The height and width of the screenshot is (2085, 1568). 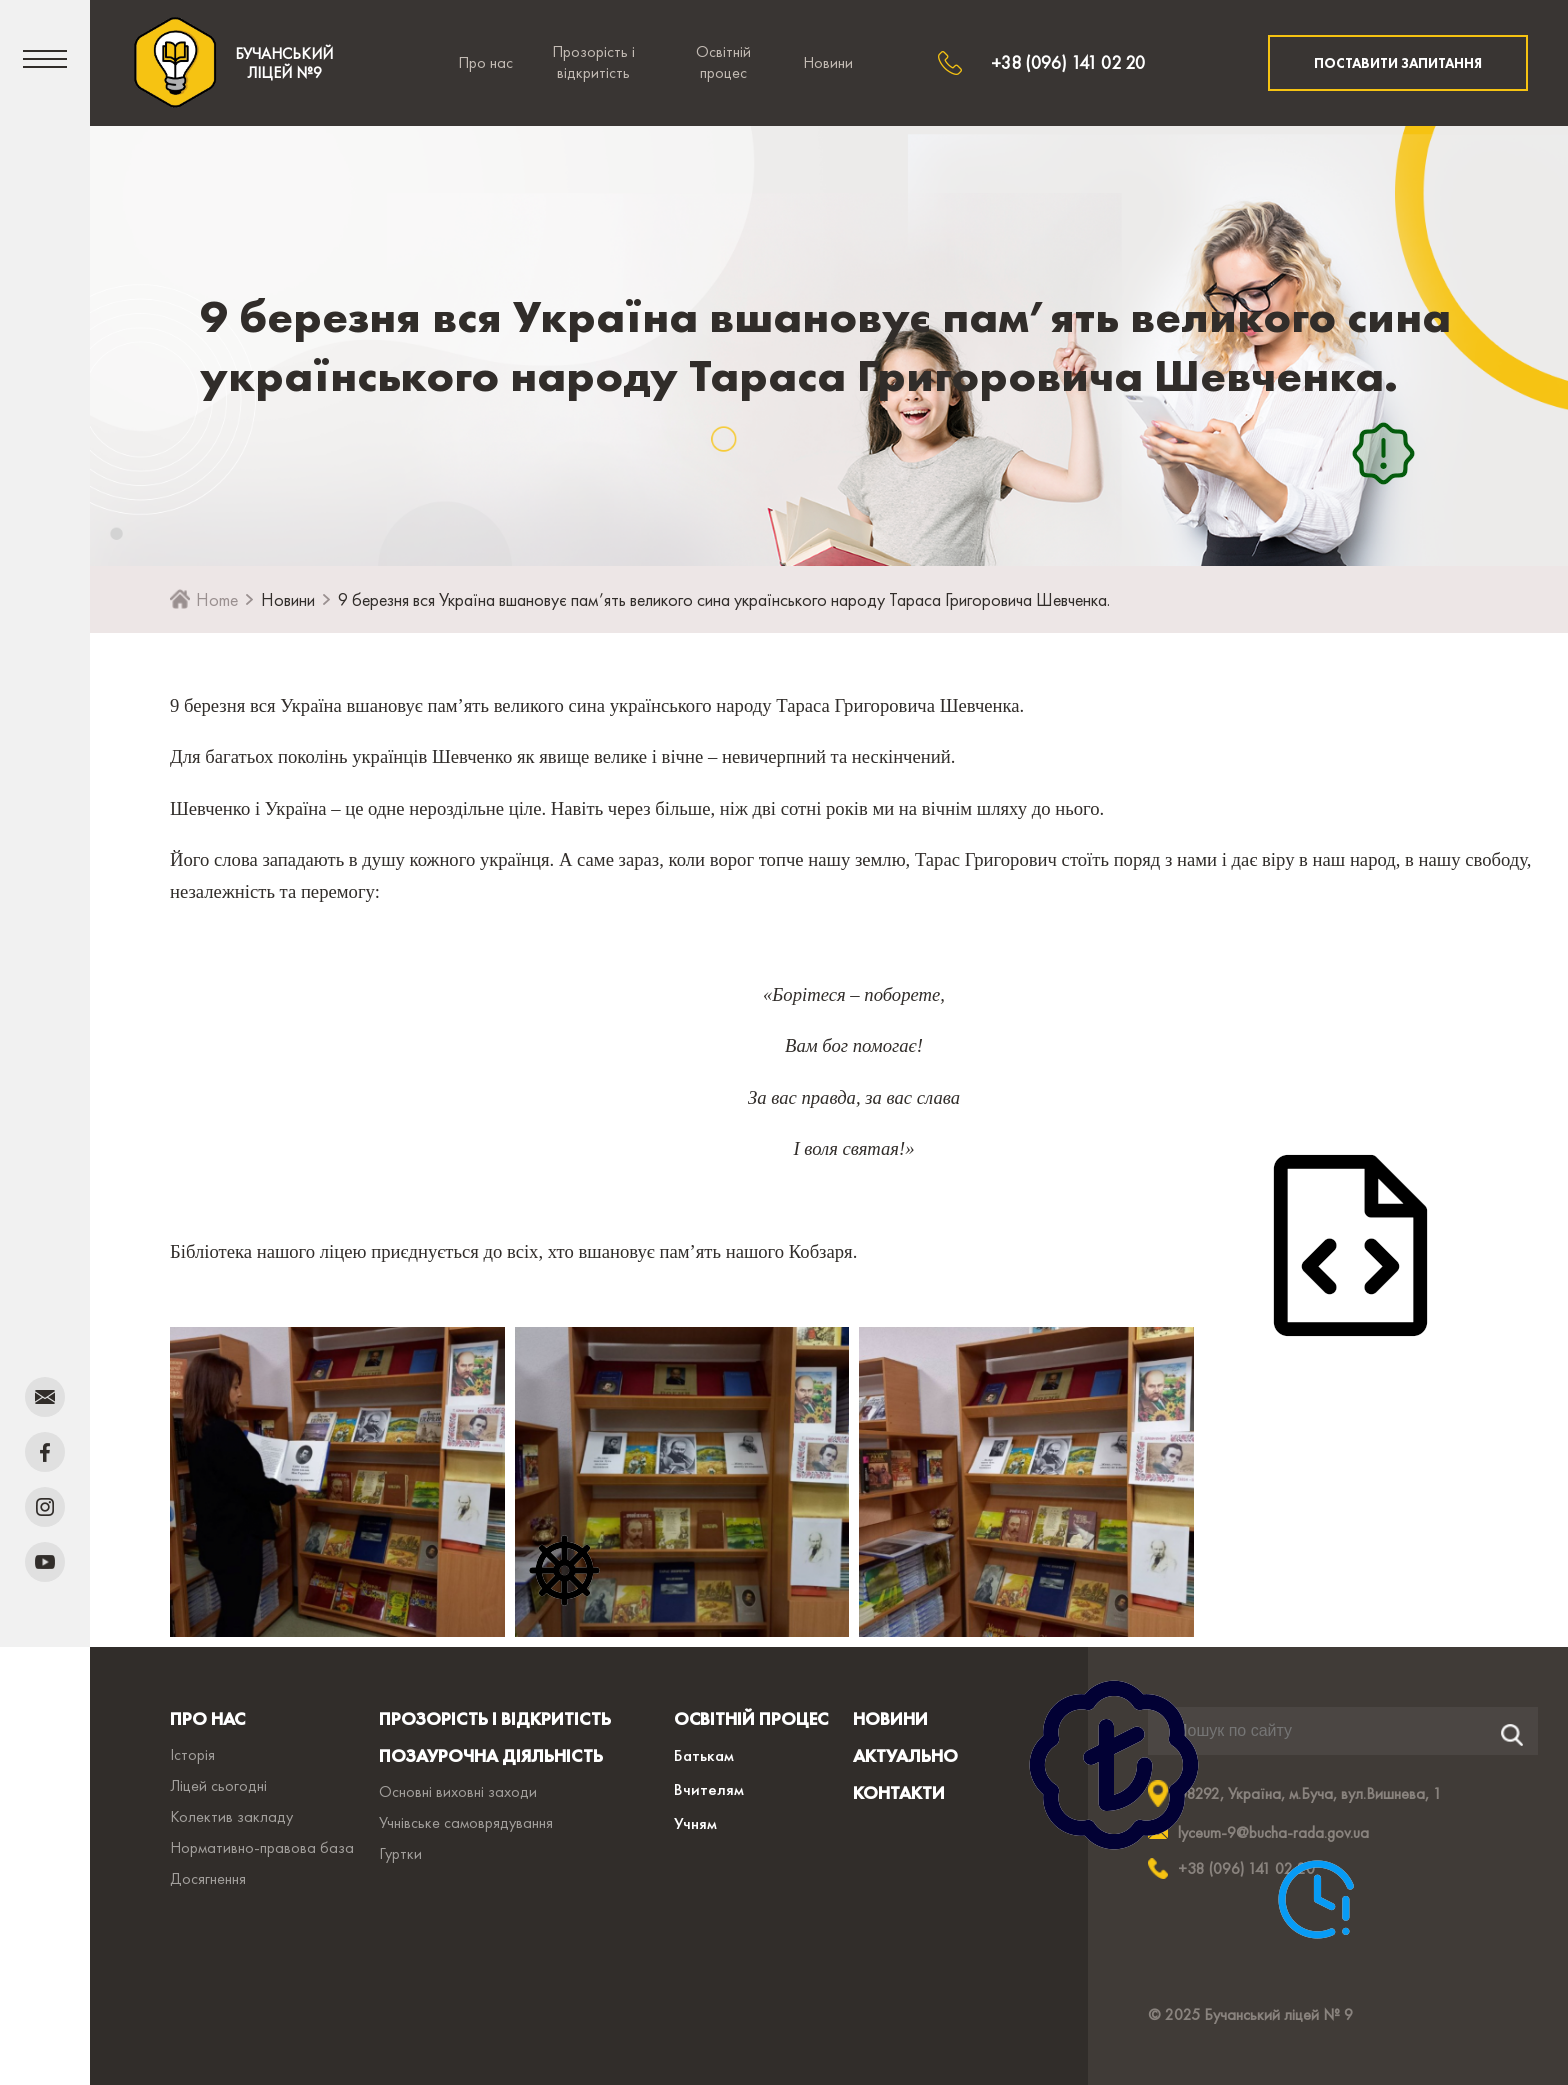 I want to click on view source code file, so click(x=1350, y=1245).